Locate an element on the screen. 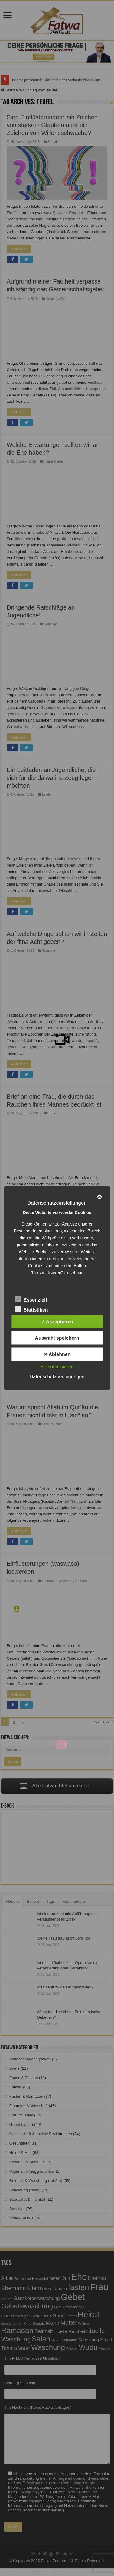 The width and height of the screenshot is (114, 2576). enable AI-powered video features is located at coordinates (62, 1040).